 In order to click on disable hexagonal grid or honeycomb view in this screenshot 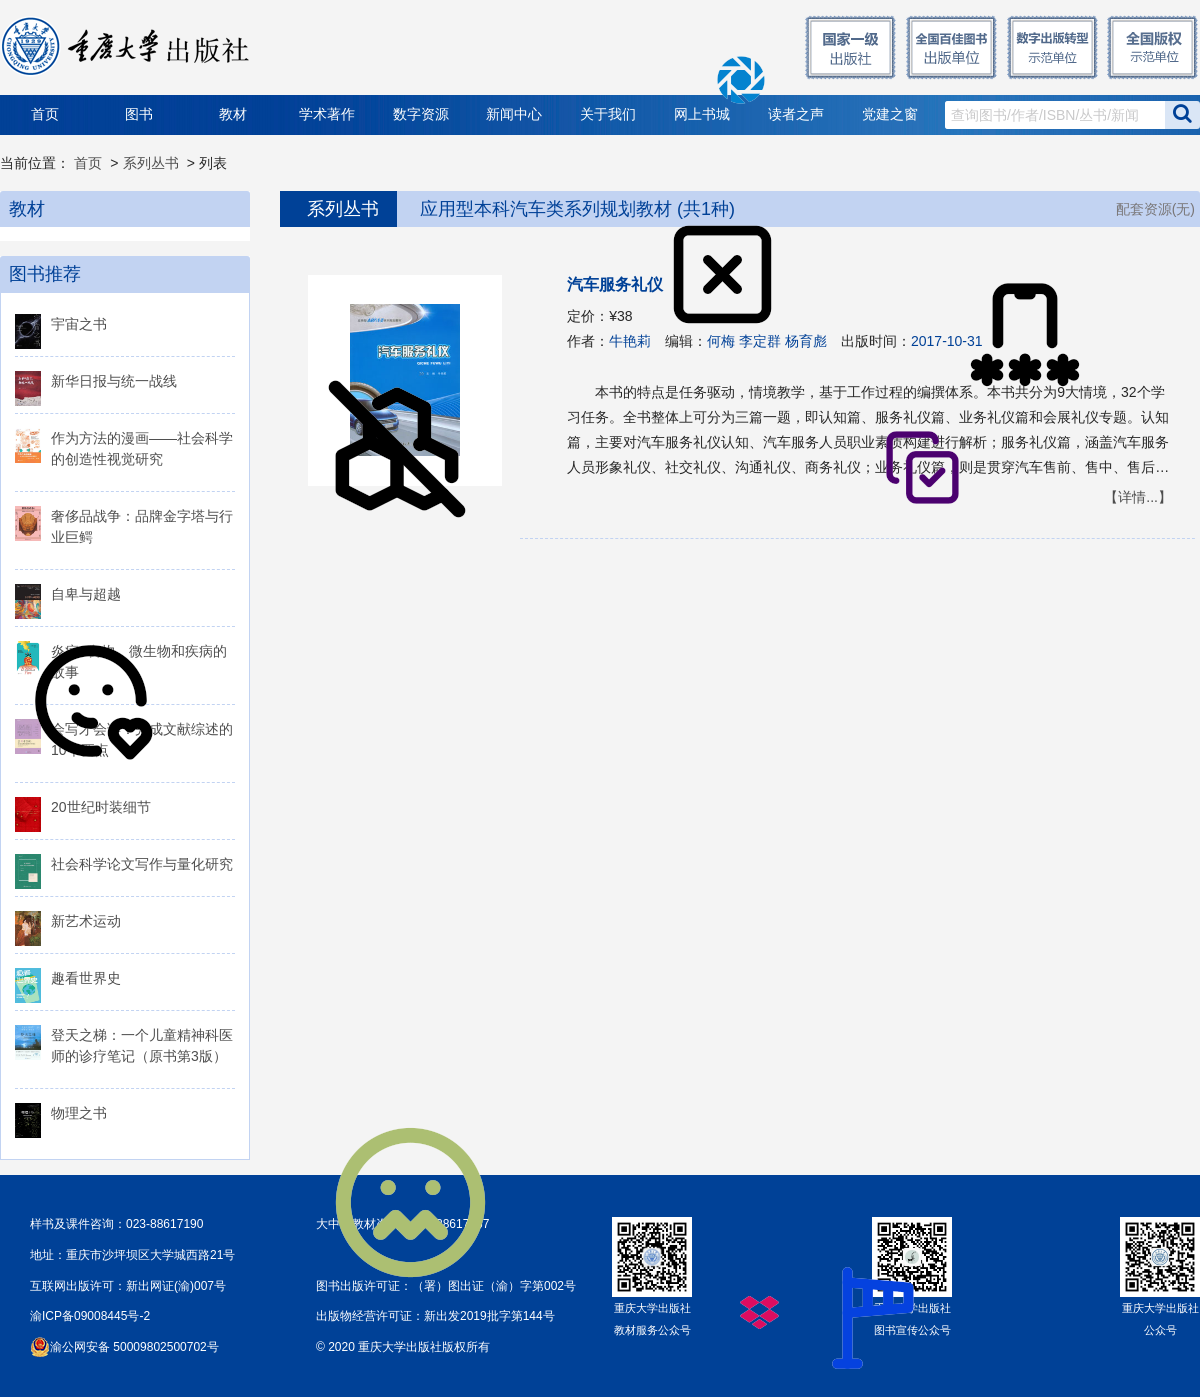, I will do `click(397, 449)`.